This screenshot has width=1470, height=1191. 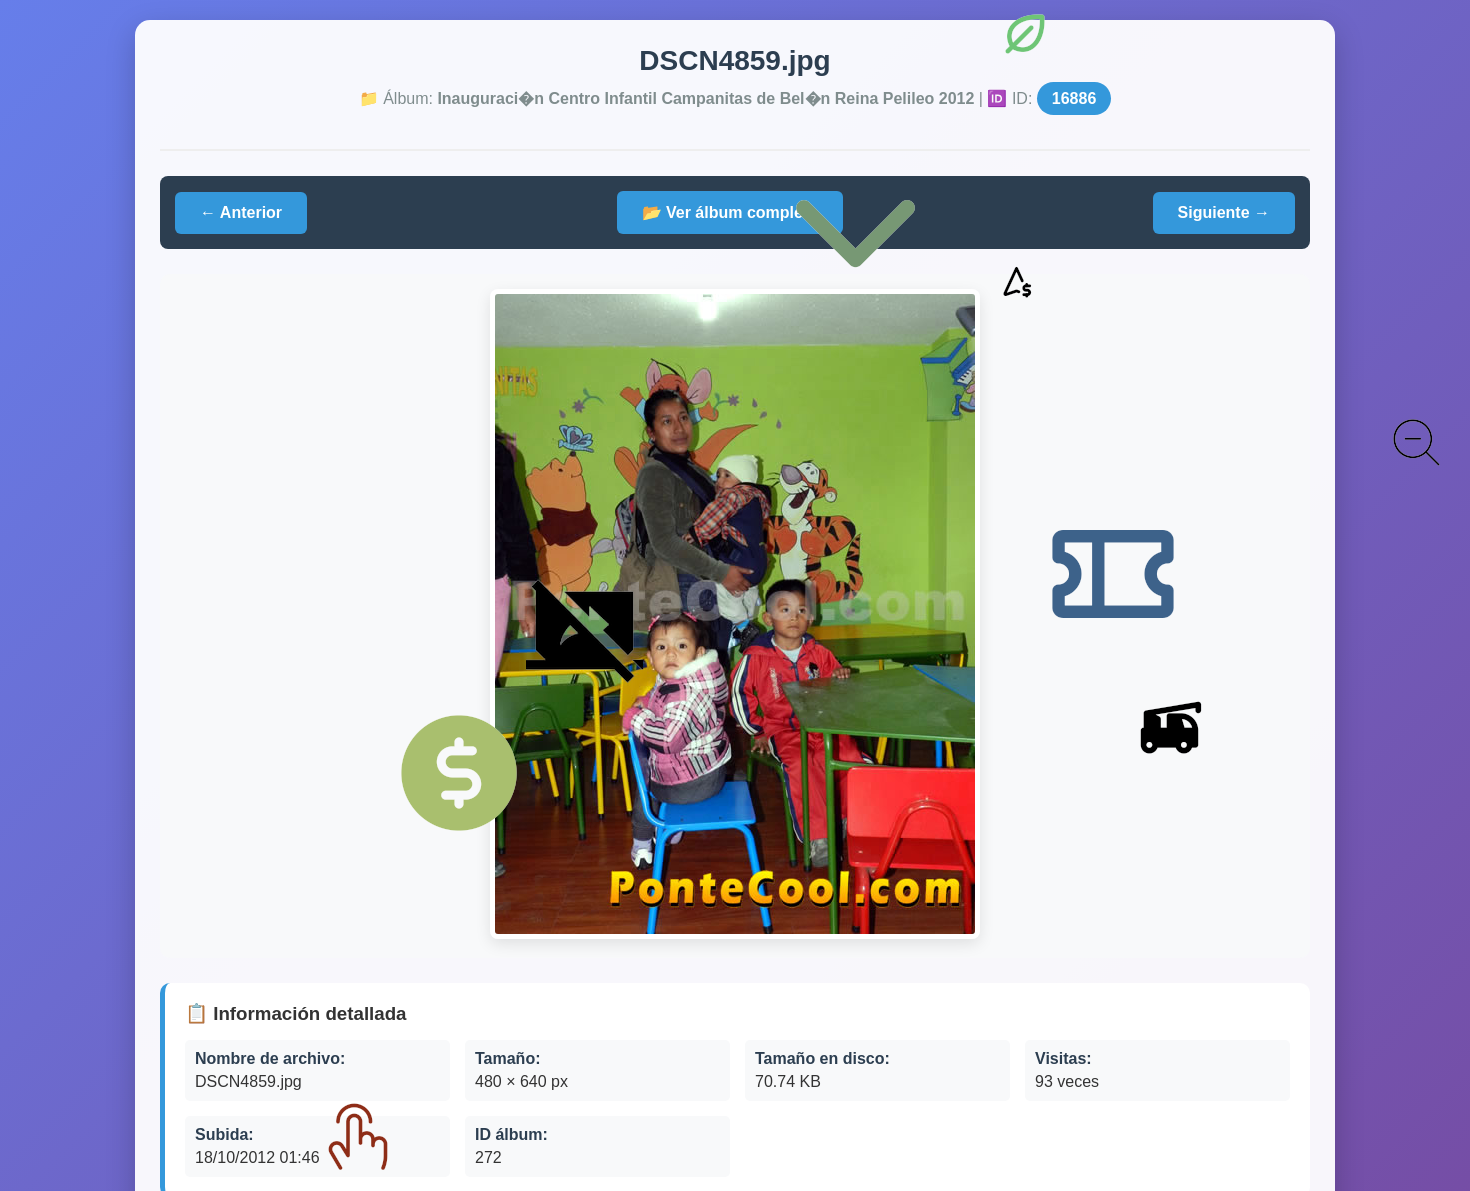 I want to click on stop sharing your screen, so click(x=584, y=630).